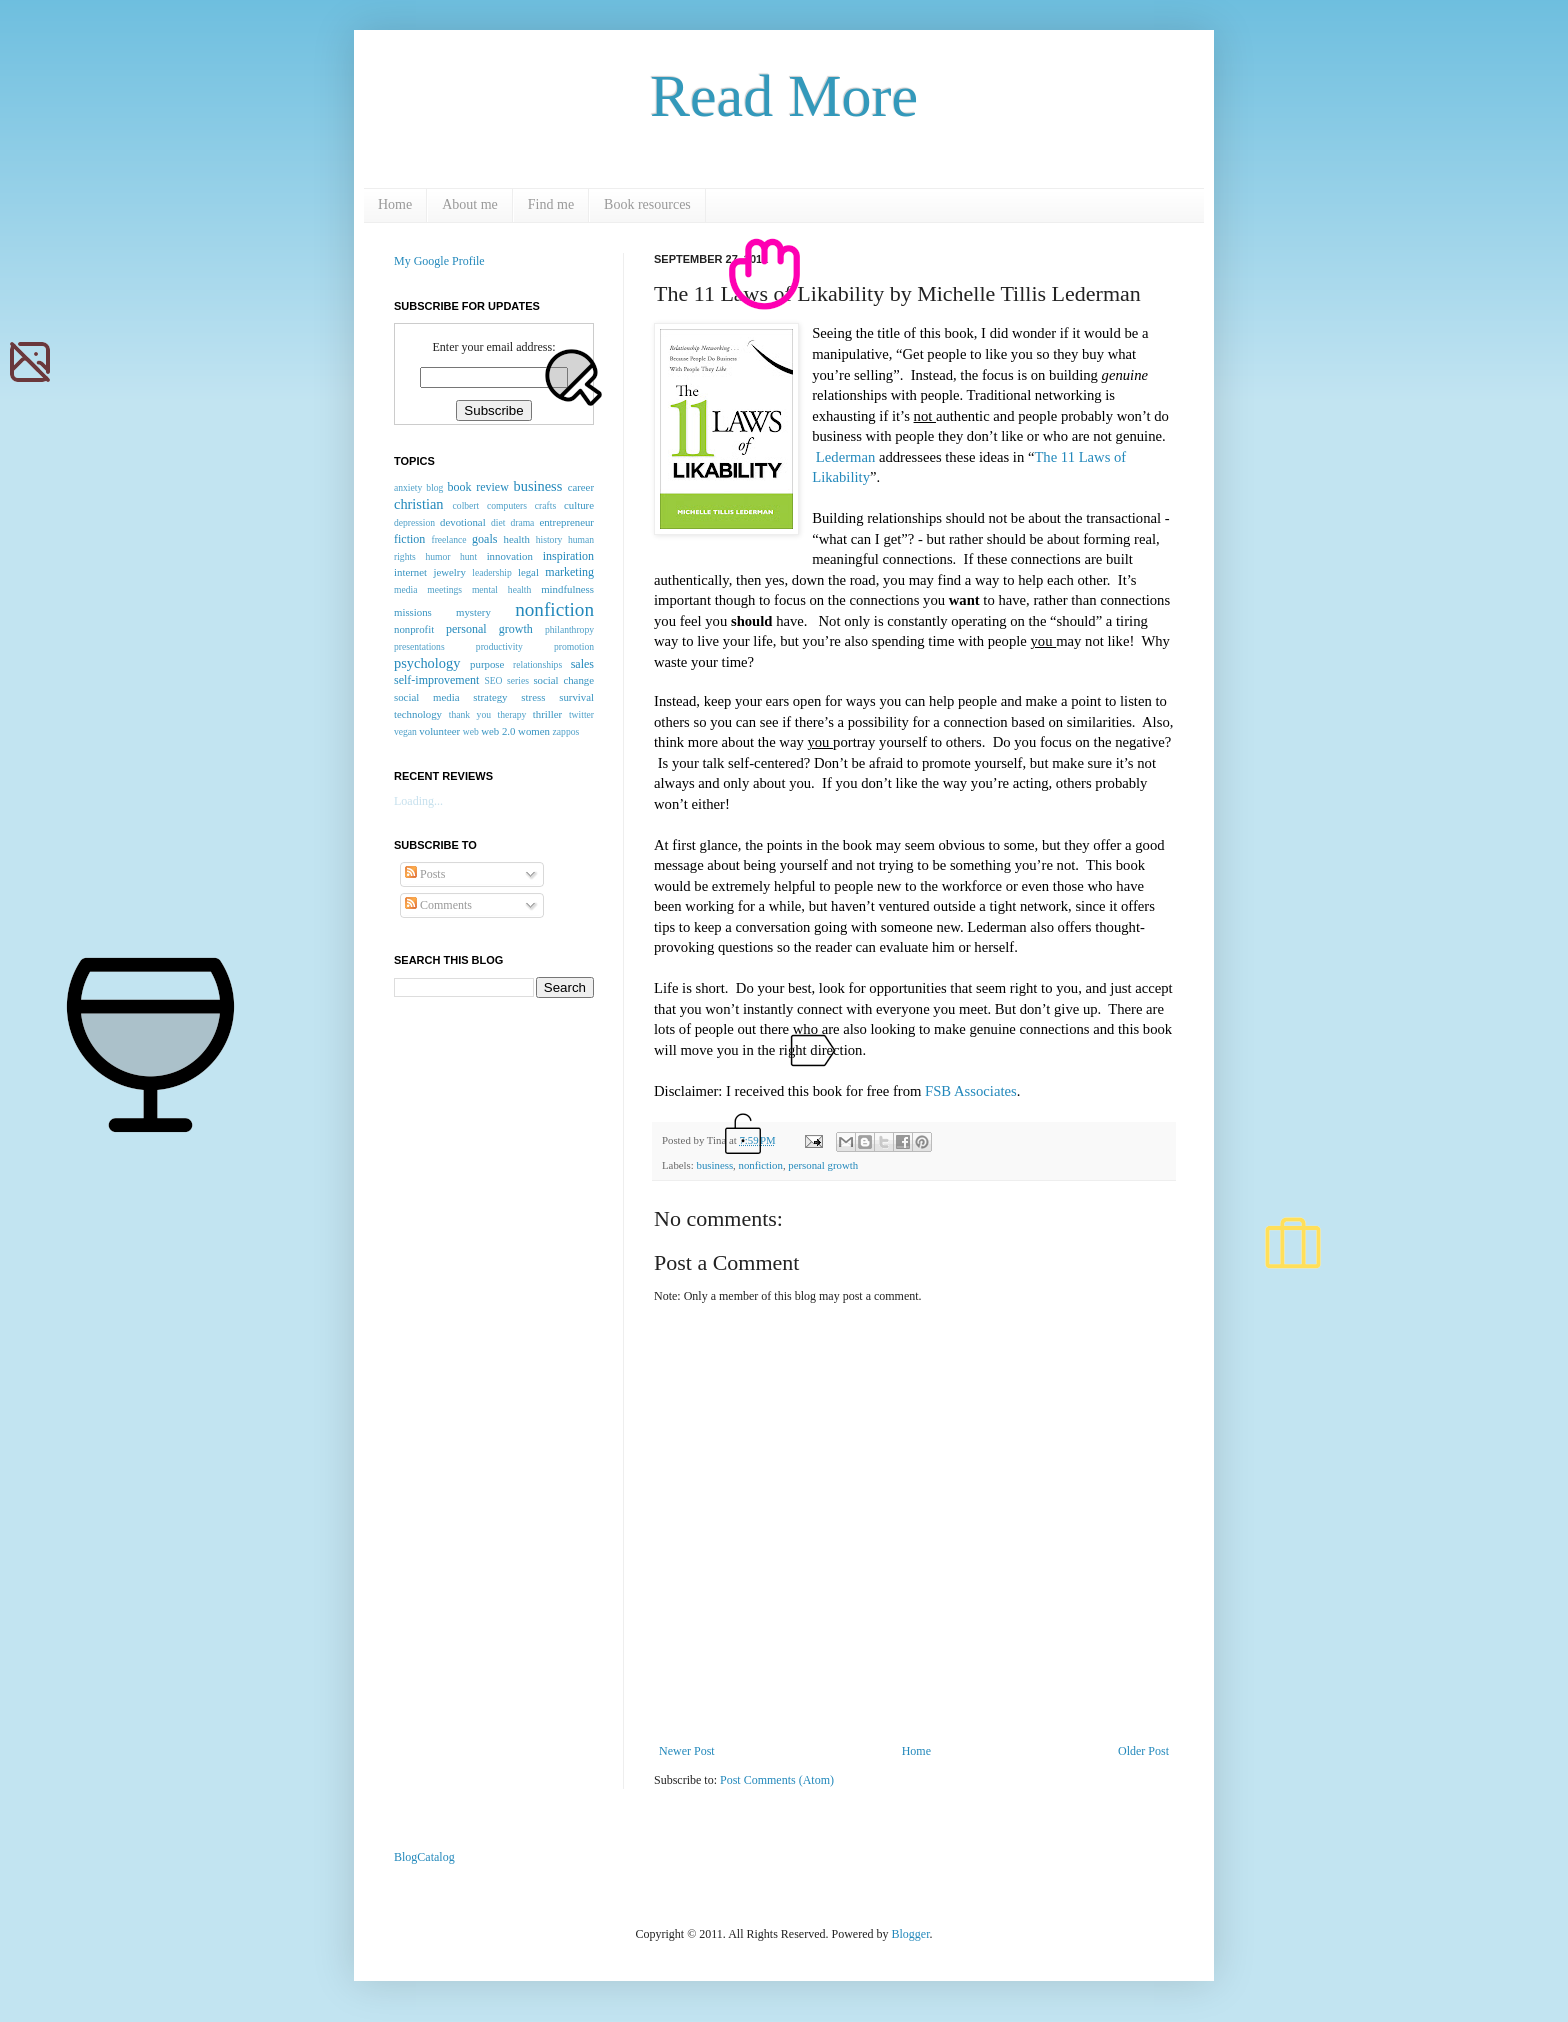  Describe the element at coordinates (30, 362) in the screenshot. I see `image unavailable or cannot be displayed` at that location.